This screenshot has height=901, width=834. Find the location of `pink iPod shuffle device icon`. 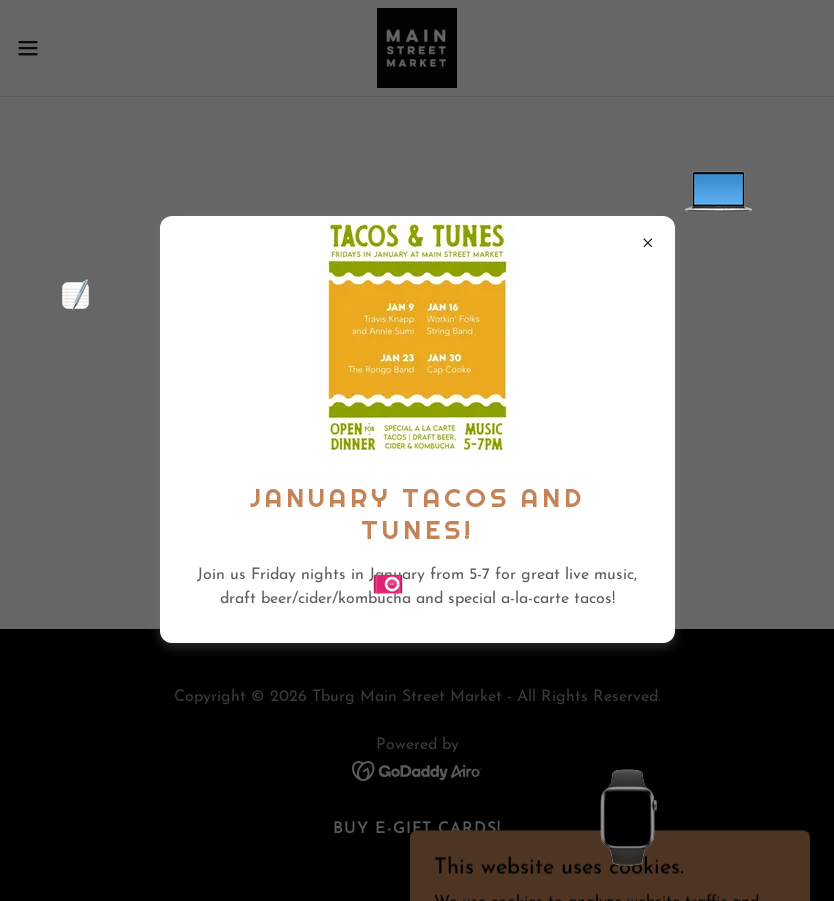

pink iPod shuffle device icon is located at coordinates (388, 579).